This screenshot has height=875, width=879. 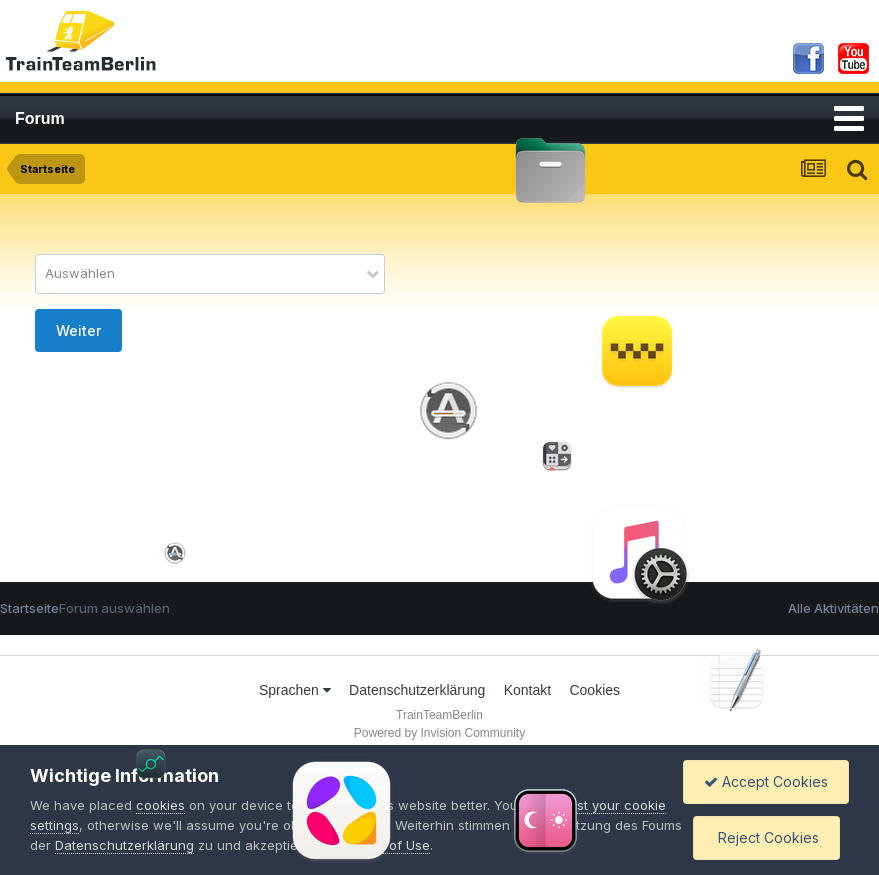 What do you see at coordinates (175, 553) in the screenshot?
I see `open the software updater application` at bounding box center [175, 553].